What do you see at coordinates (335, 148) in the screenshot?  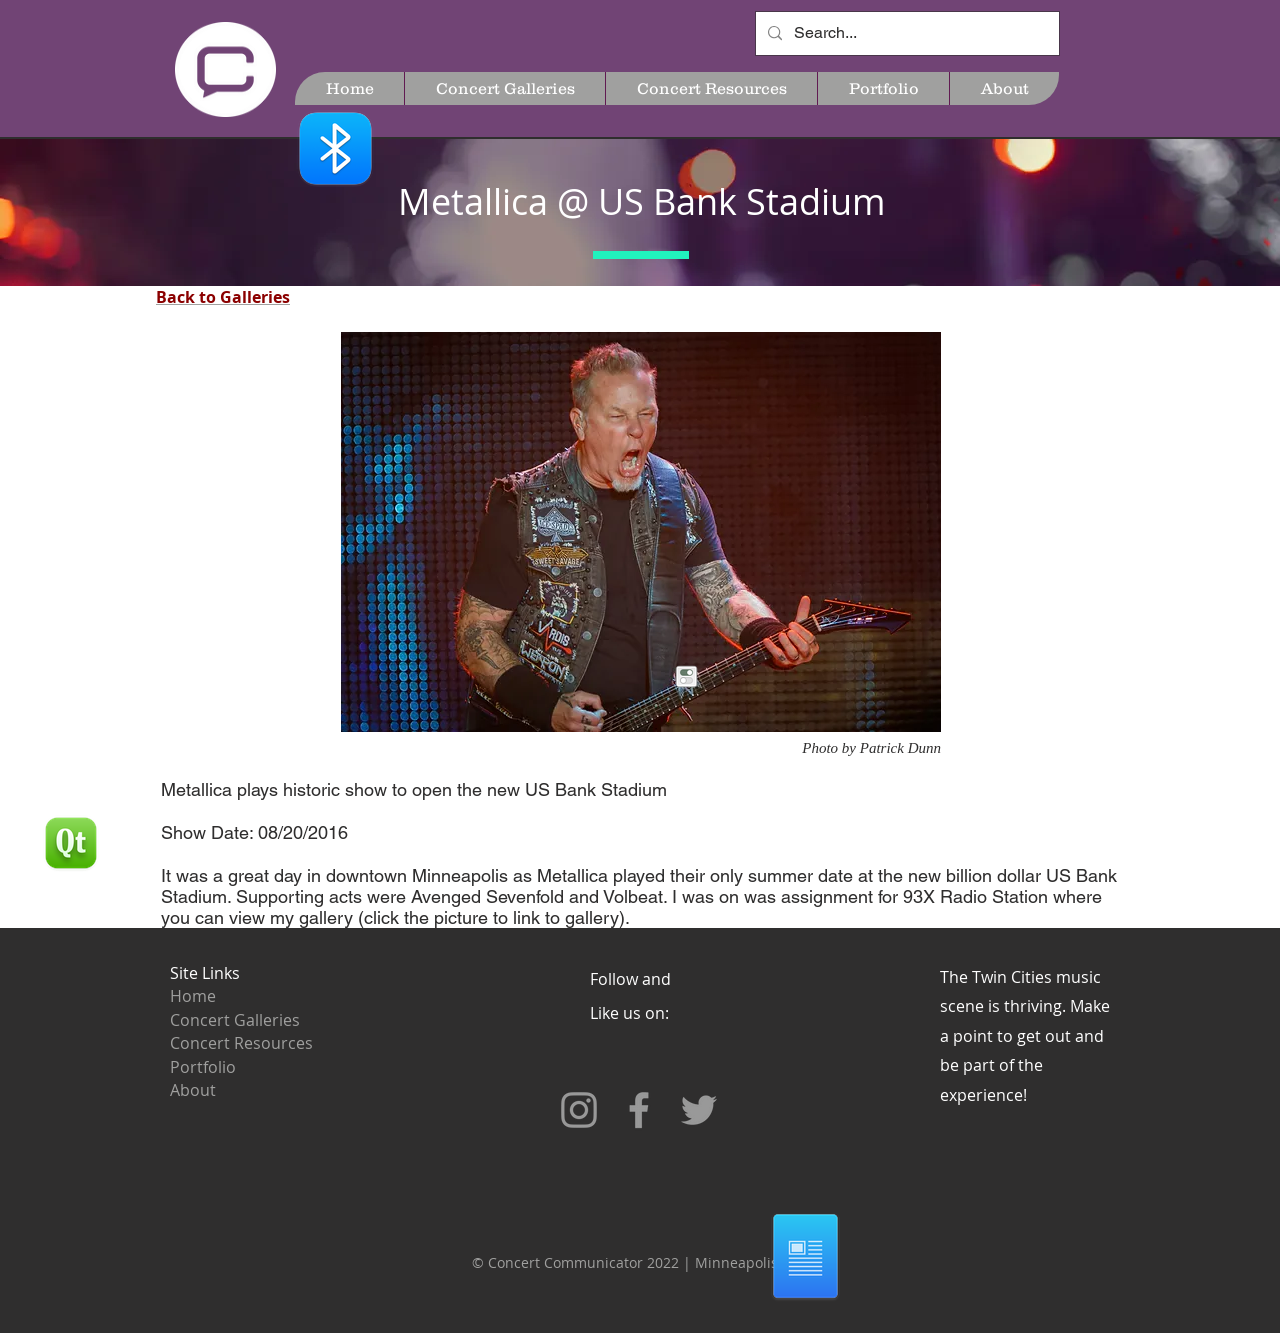 I see `open bluetooth file exchange app` at bounding box center [335, 148].